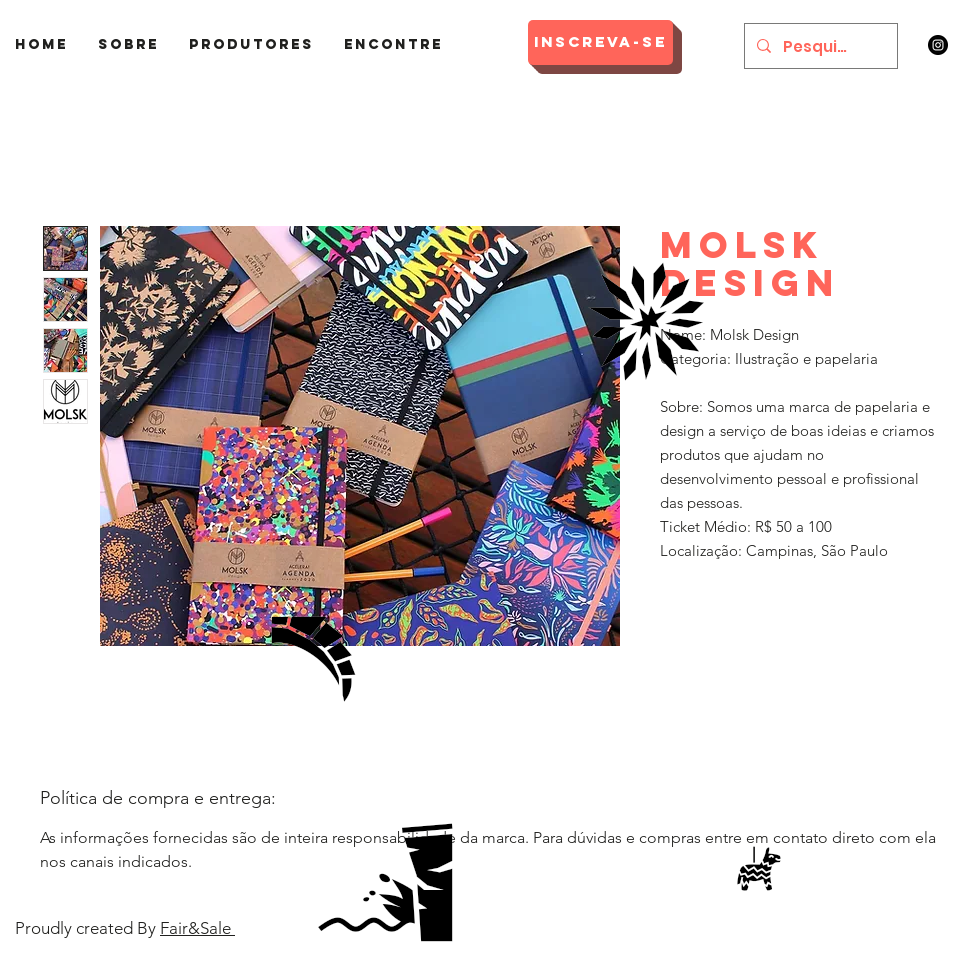 Image resolution: width=980 pixels, height=972 pixels. Describe the element at coordinates (314, 658) in the screenshot. I see `armadillo tail icon for a creature or animal game element` at that location.